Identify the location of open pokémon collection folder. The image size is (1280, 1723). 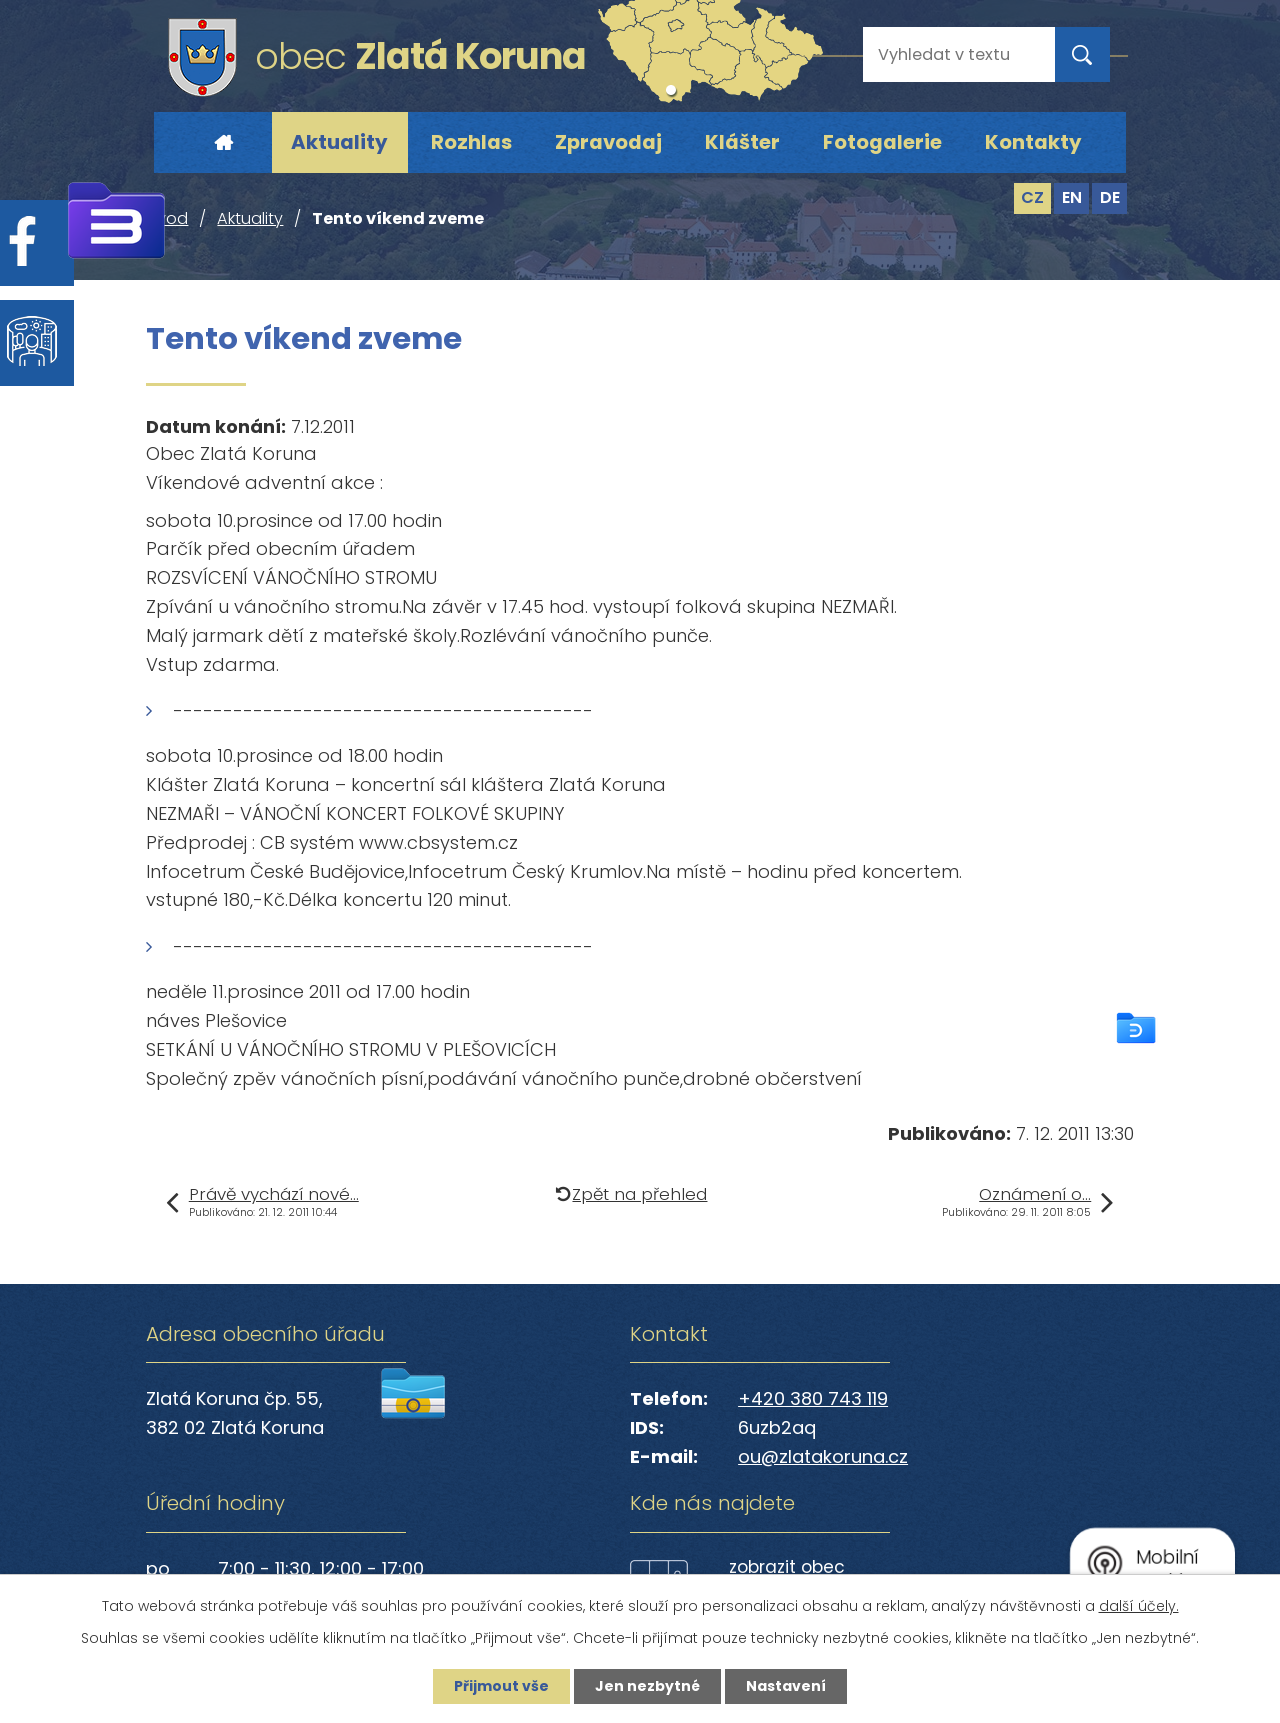
(413, 1395).